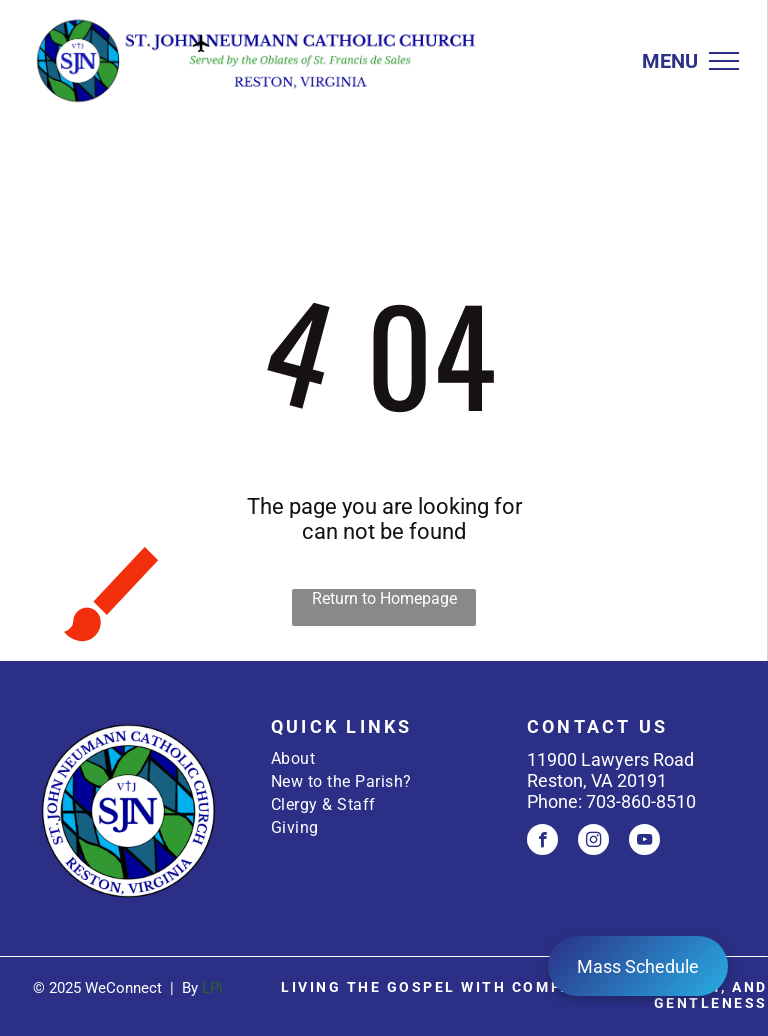  What do you see at coordinates (111, 594) in the screenshot?
I see `access drawing or painting tools` at bounding box center [111, 594].